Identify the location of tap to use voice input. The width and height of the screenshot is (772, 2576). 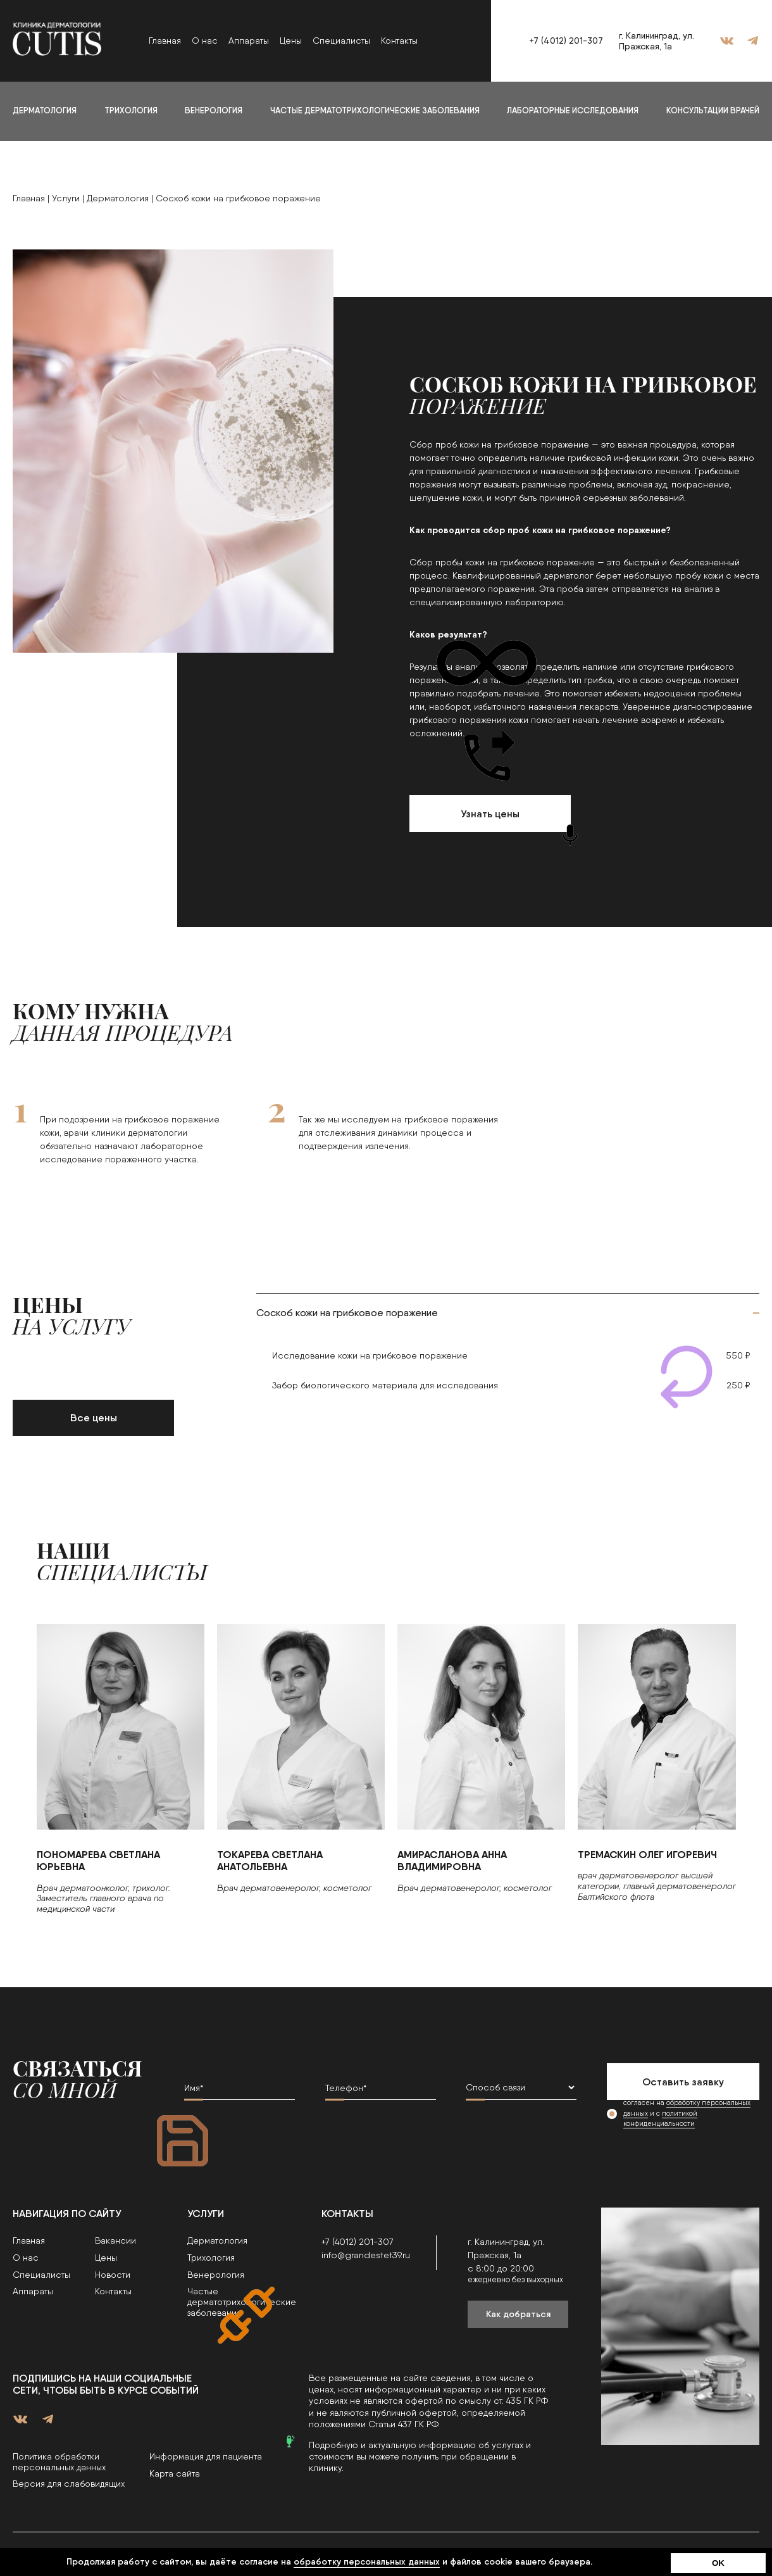
(570, 834).